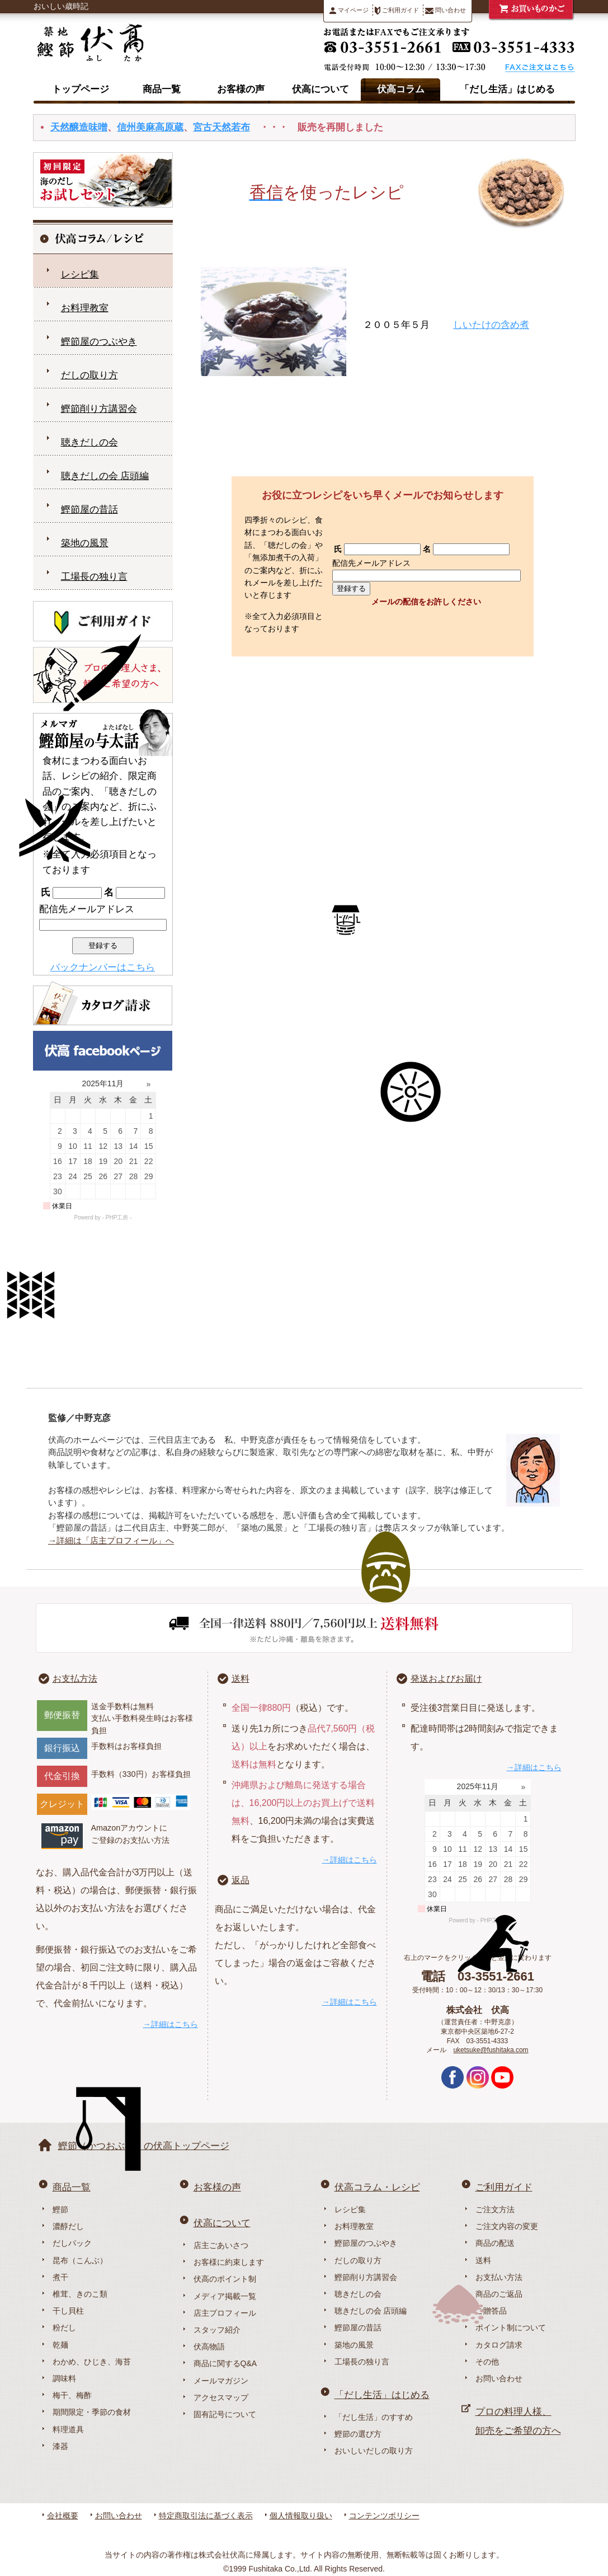  What do you see at coordinates (102, 672) in the screenshot?
I see `select glaive weapon in game inventory` at bounding box center [102, 672].